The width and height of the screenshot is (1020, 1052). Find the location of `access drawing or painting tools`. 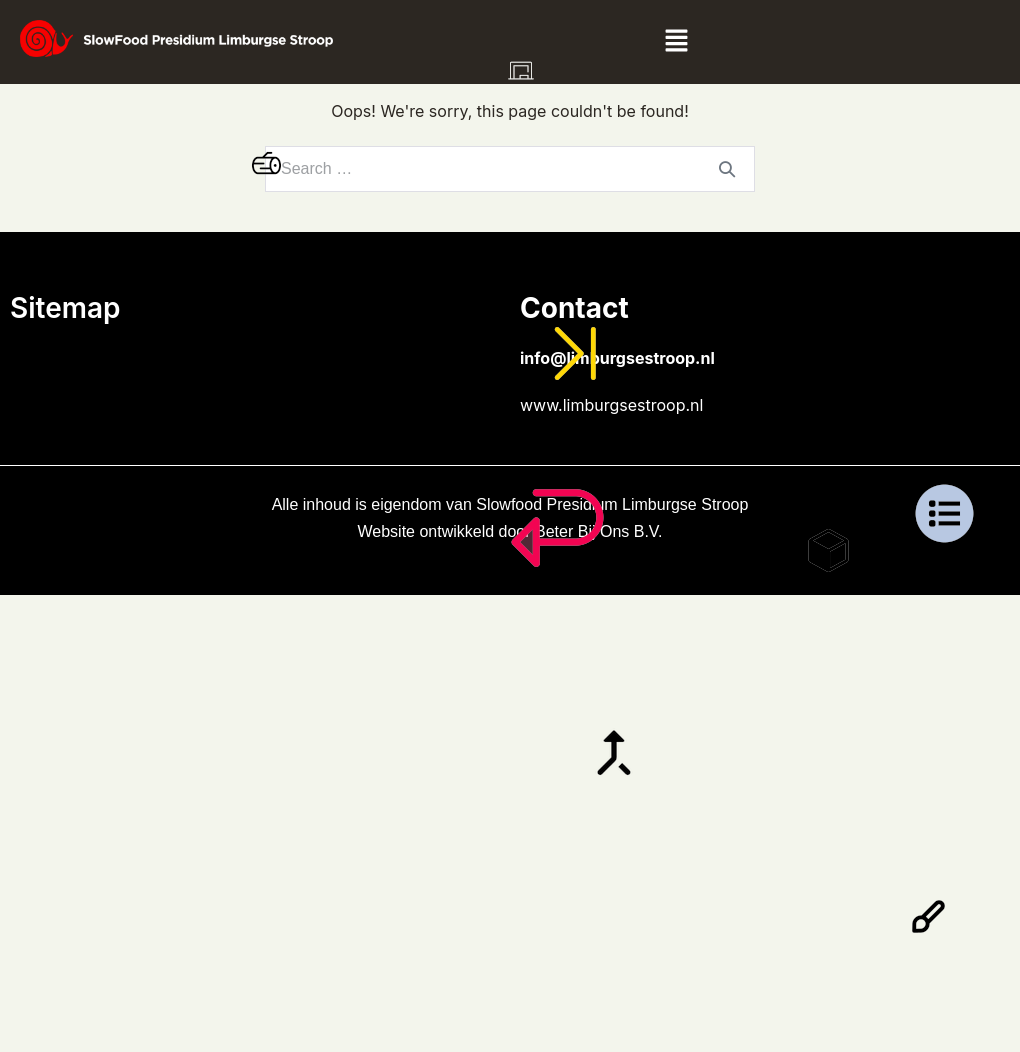

access drawing or painting tools is located at coordinates (928, 916).